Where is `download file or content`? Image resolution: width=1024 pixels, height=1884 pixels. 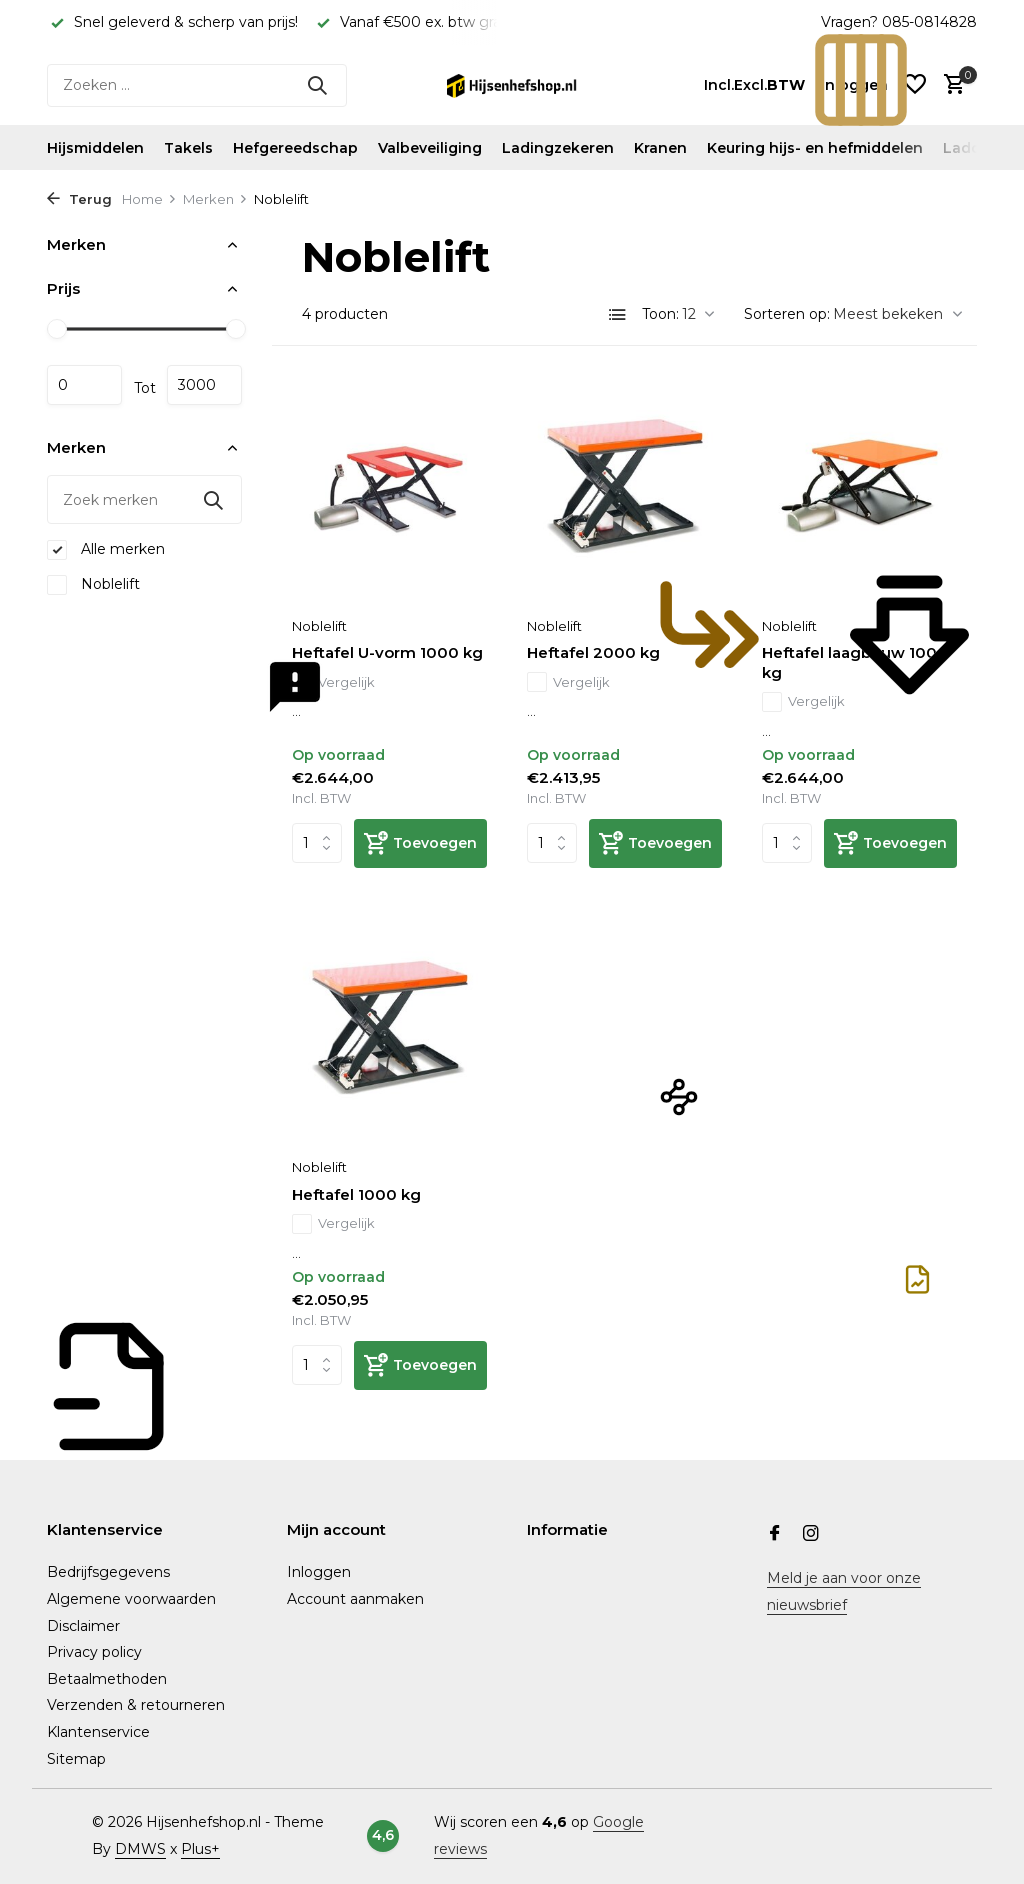 download file or content is located at coordinates (909, 630).